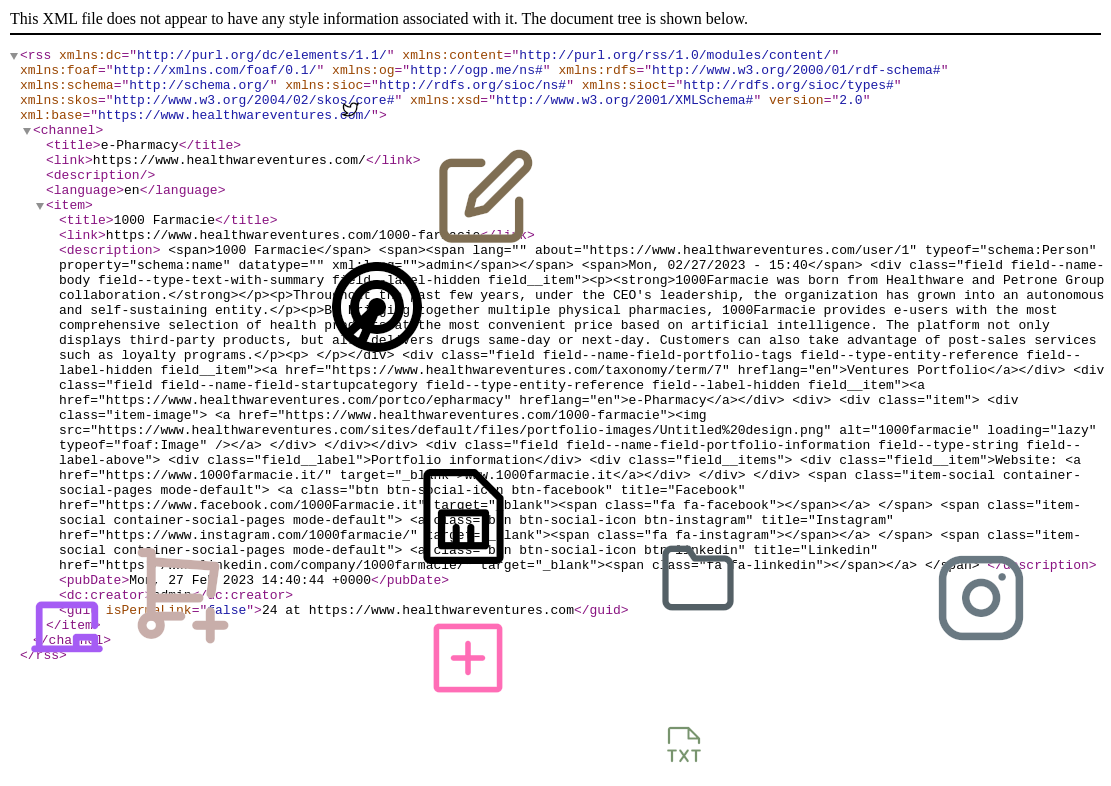  What do you see at coordinates (684, 746) in the screenshot?
I see `open a text file` at bounding box center [684, 746].